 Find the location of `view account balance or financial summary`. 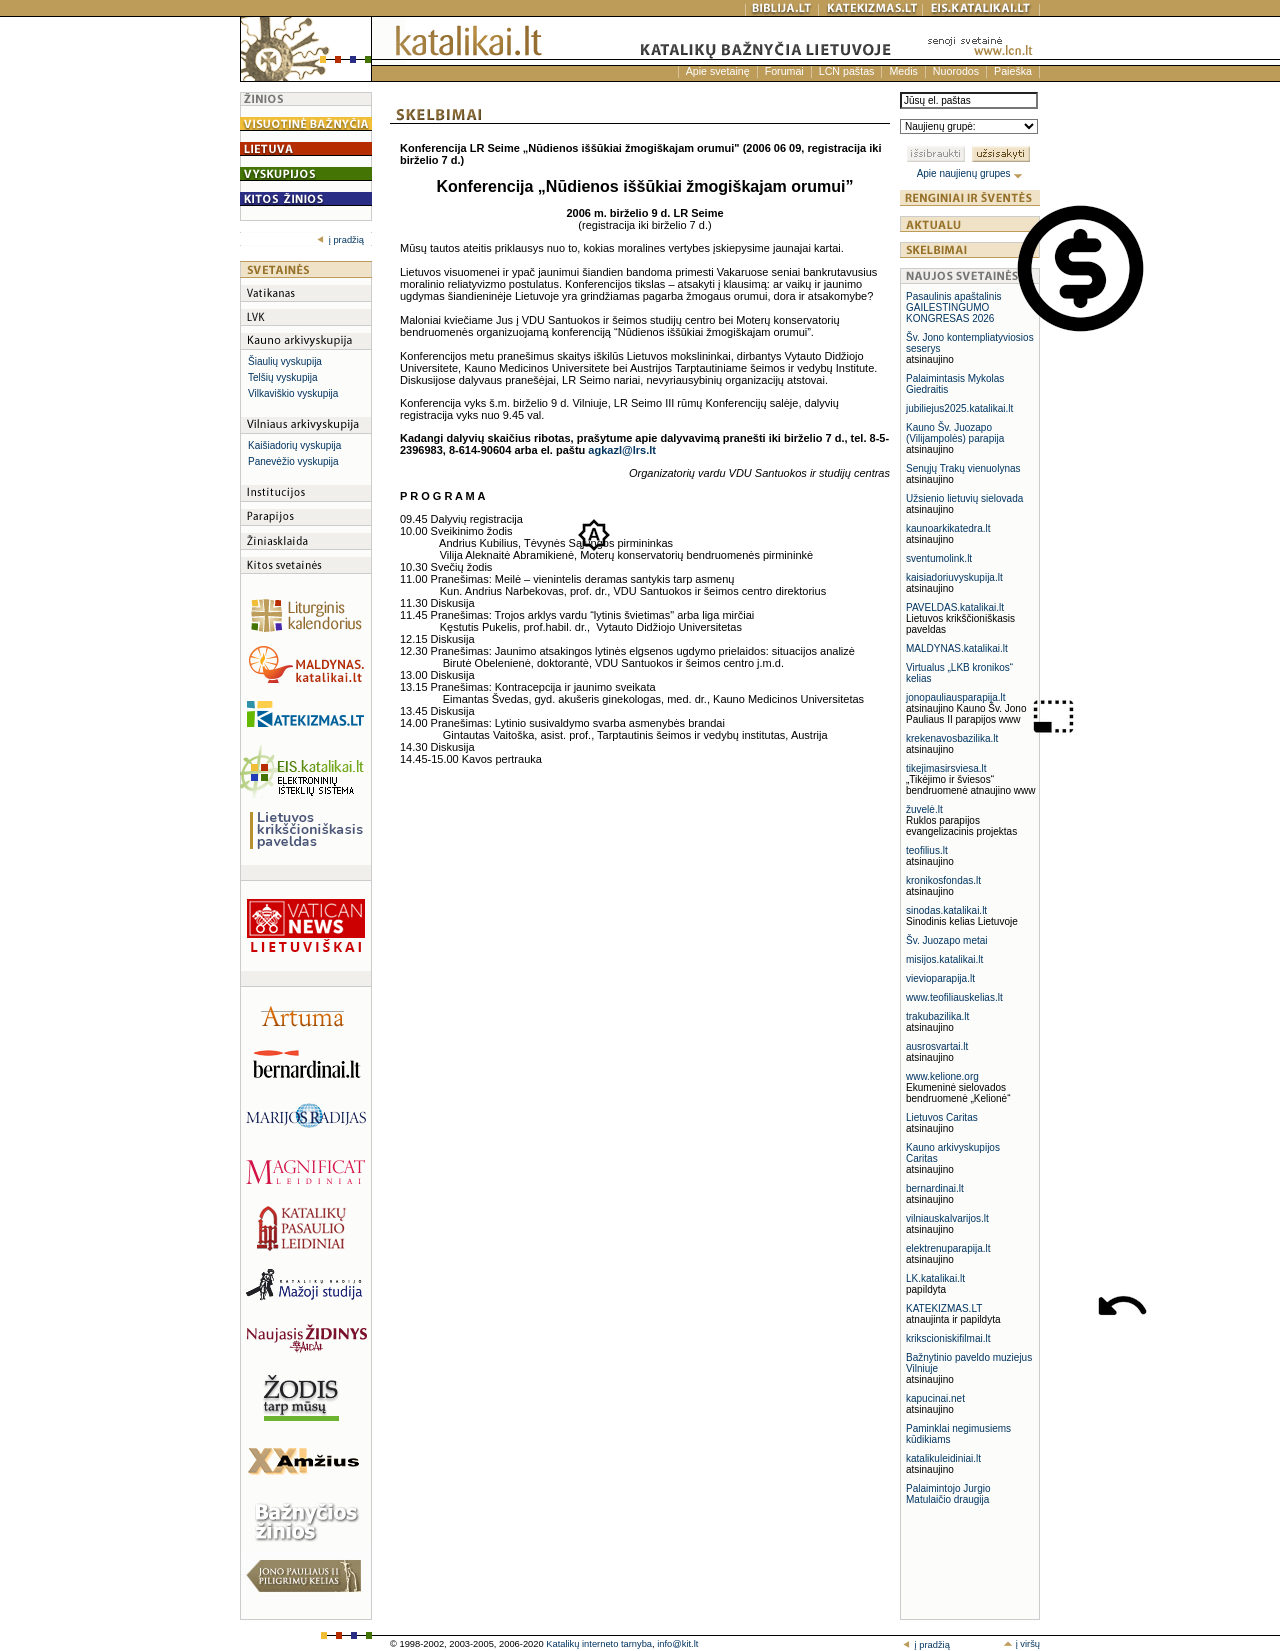

view account balance or financial summary is located at coordinates (1080, 268).